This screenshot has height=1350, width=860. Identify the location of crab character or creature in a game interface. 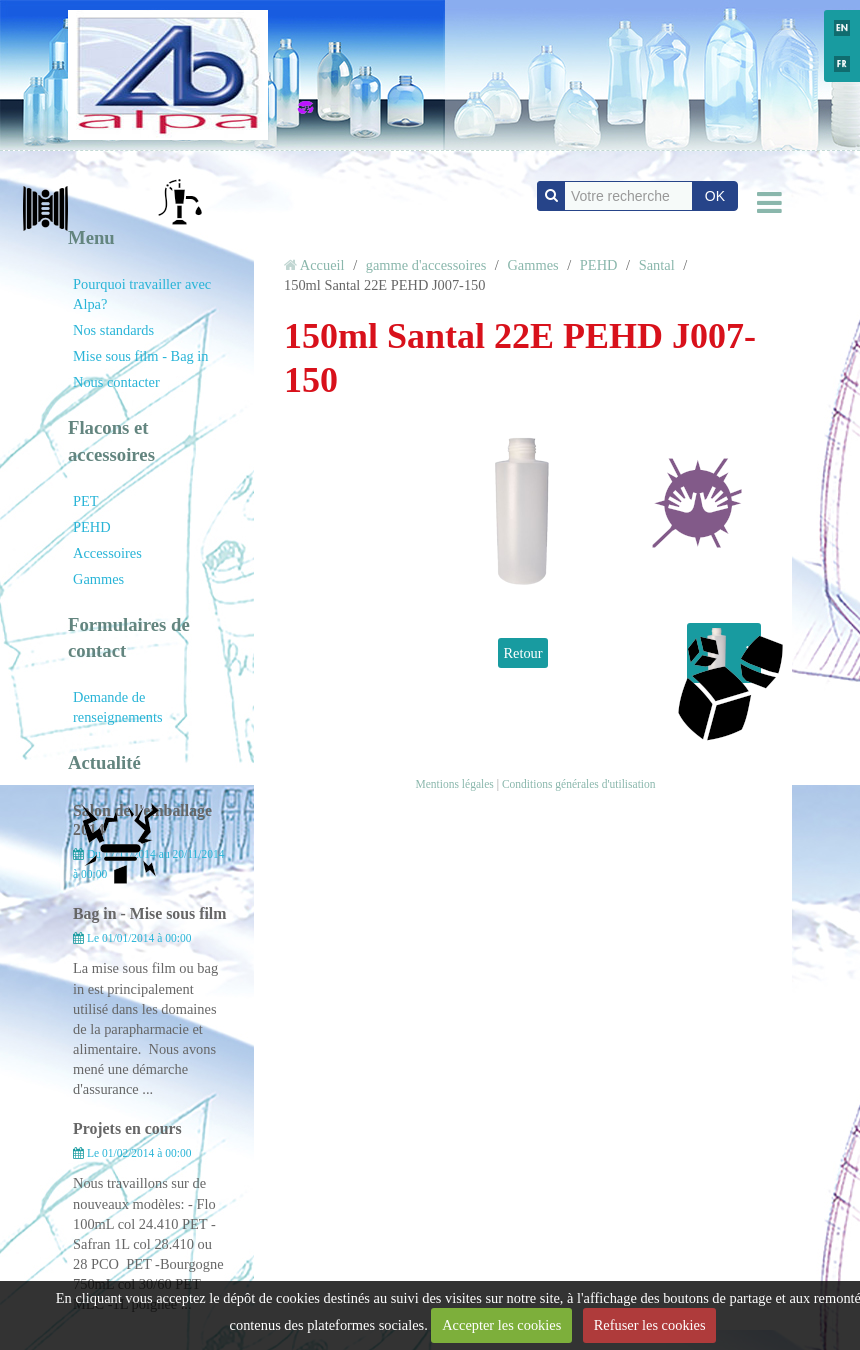
(305, 107).